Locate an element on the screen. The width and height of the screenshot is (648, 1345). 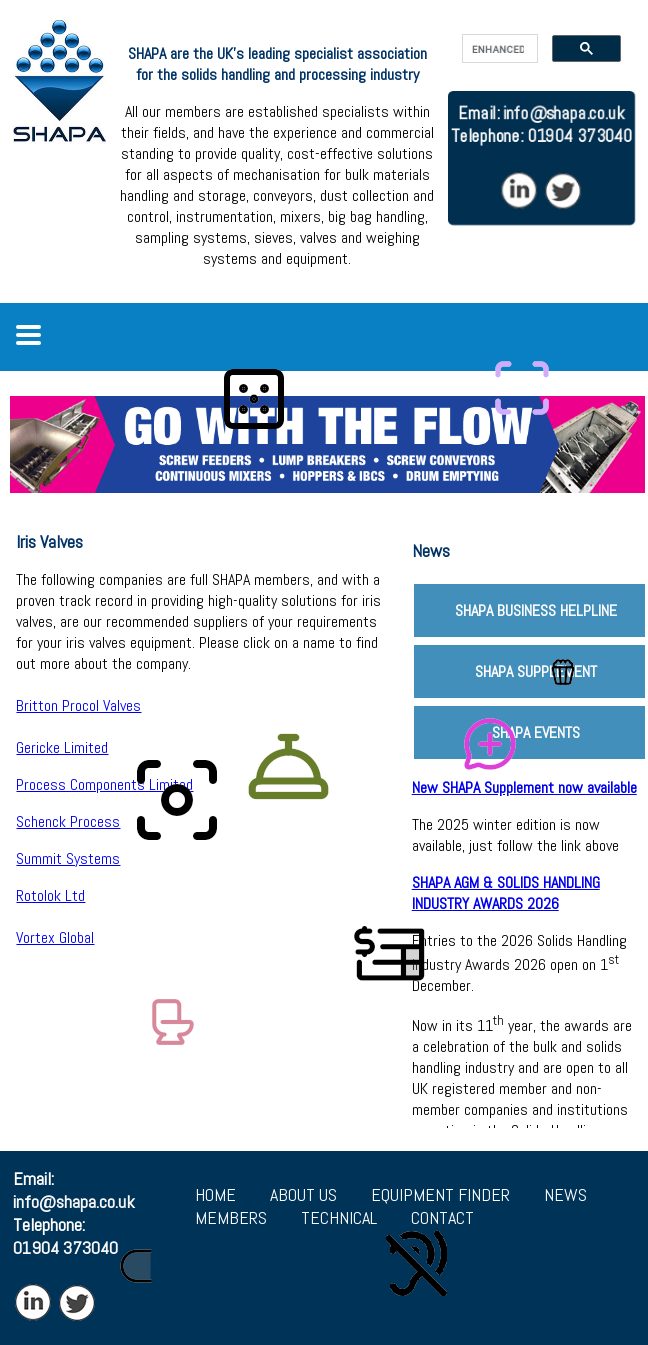
request concierge or front desk assistance is located at coordinates (288, 766).